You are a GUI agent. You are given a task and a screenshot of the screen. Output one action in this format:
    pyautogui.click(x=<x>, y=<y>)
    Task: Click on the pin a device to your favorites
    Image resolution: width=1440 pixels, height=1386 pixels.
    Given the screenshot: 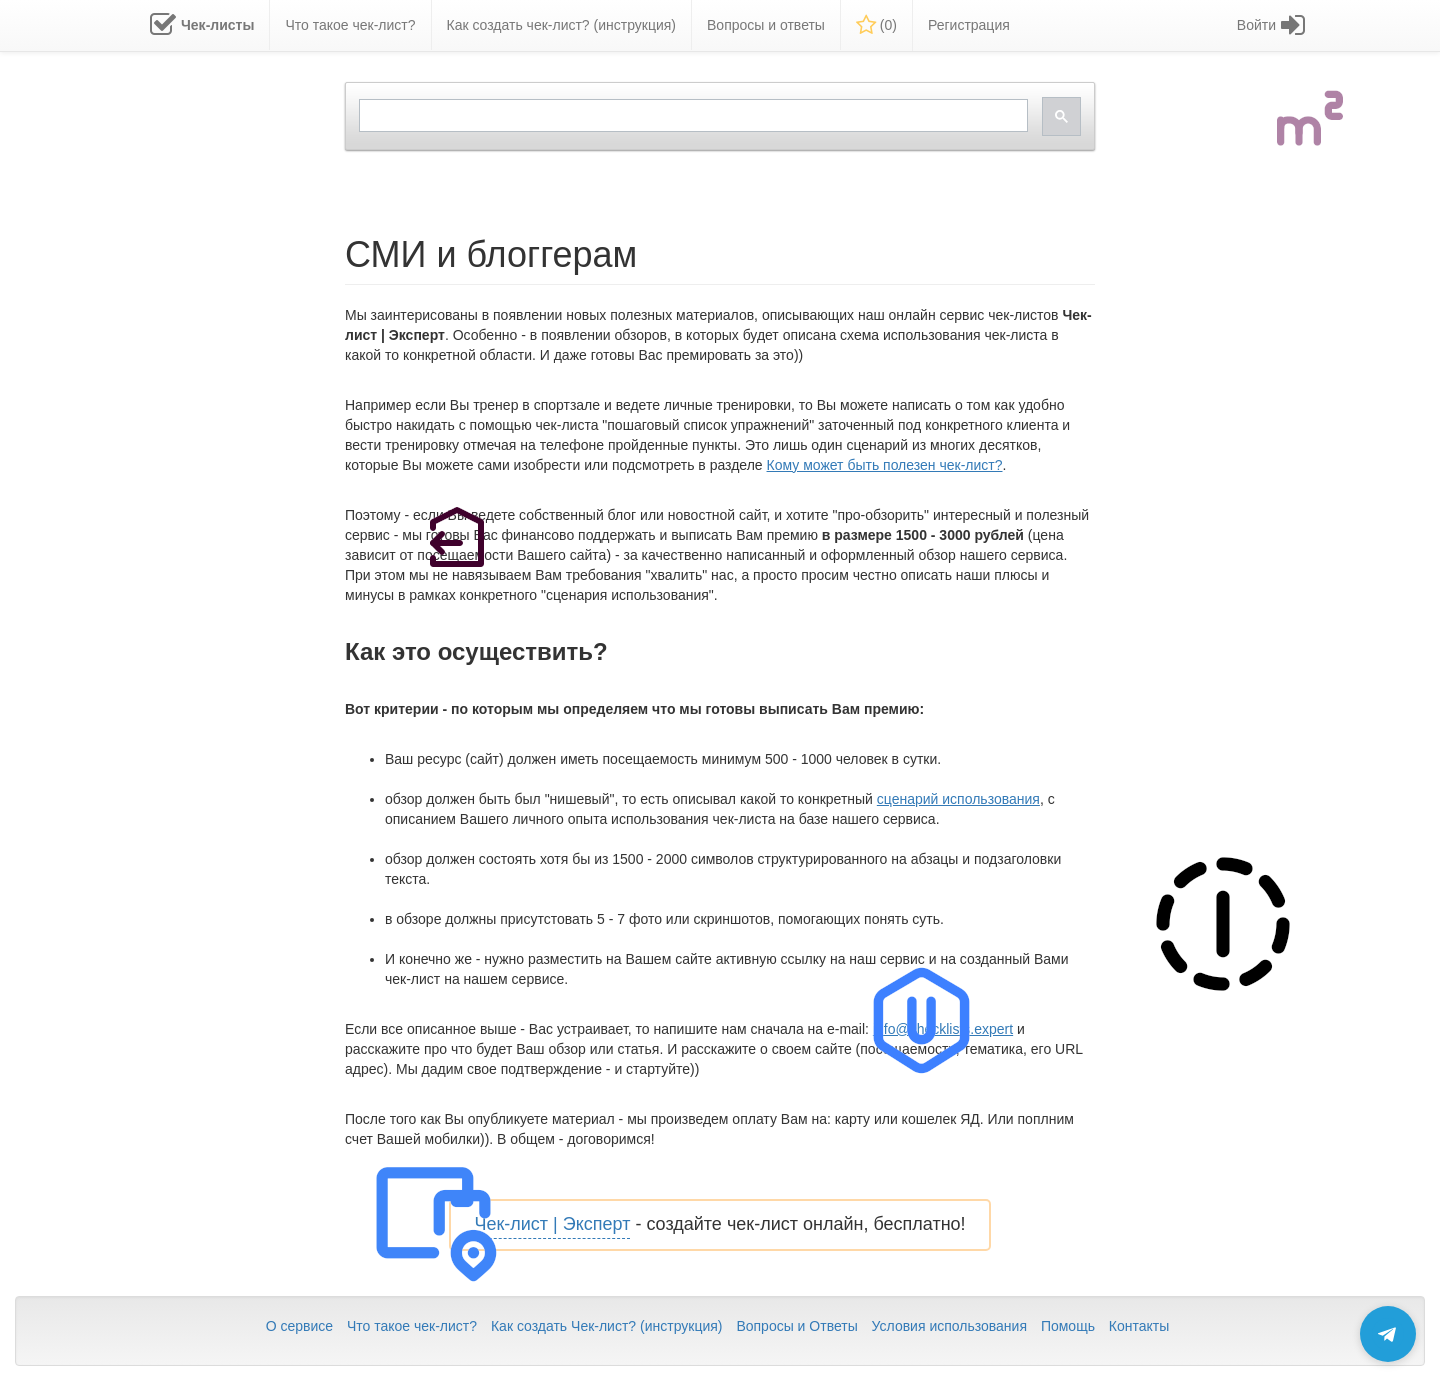 What is the action you would take?
    pyautogui.click(x=433, y=1218)
    